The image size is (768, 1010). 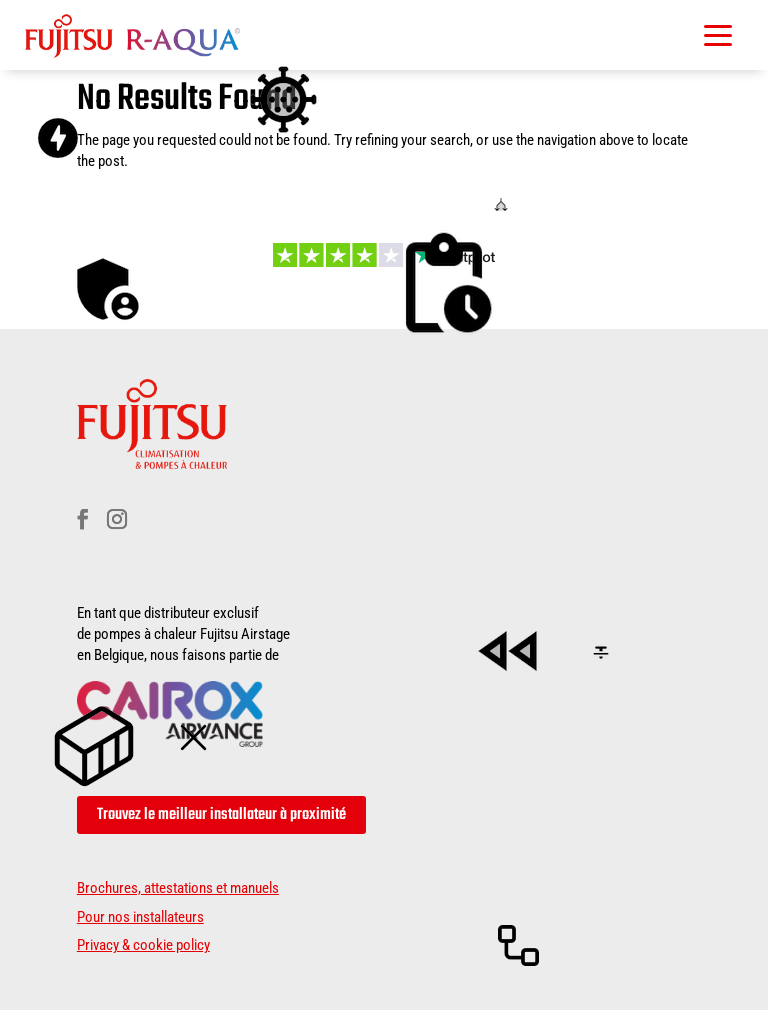 I want to click on access admin or security settings, so click(x=108, y=289).